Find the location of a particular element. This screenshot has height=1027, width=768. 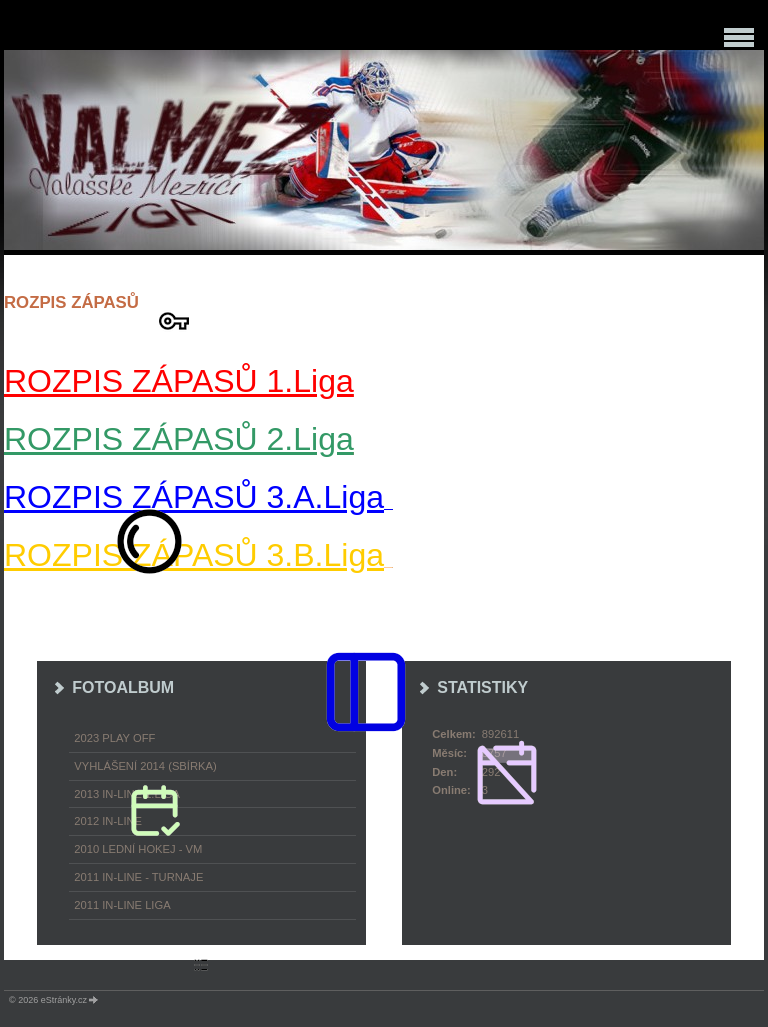

confirm or complete a scheduled event is located at coordinates (154, 810).